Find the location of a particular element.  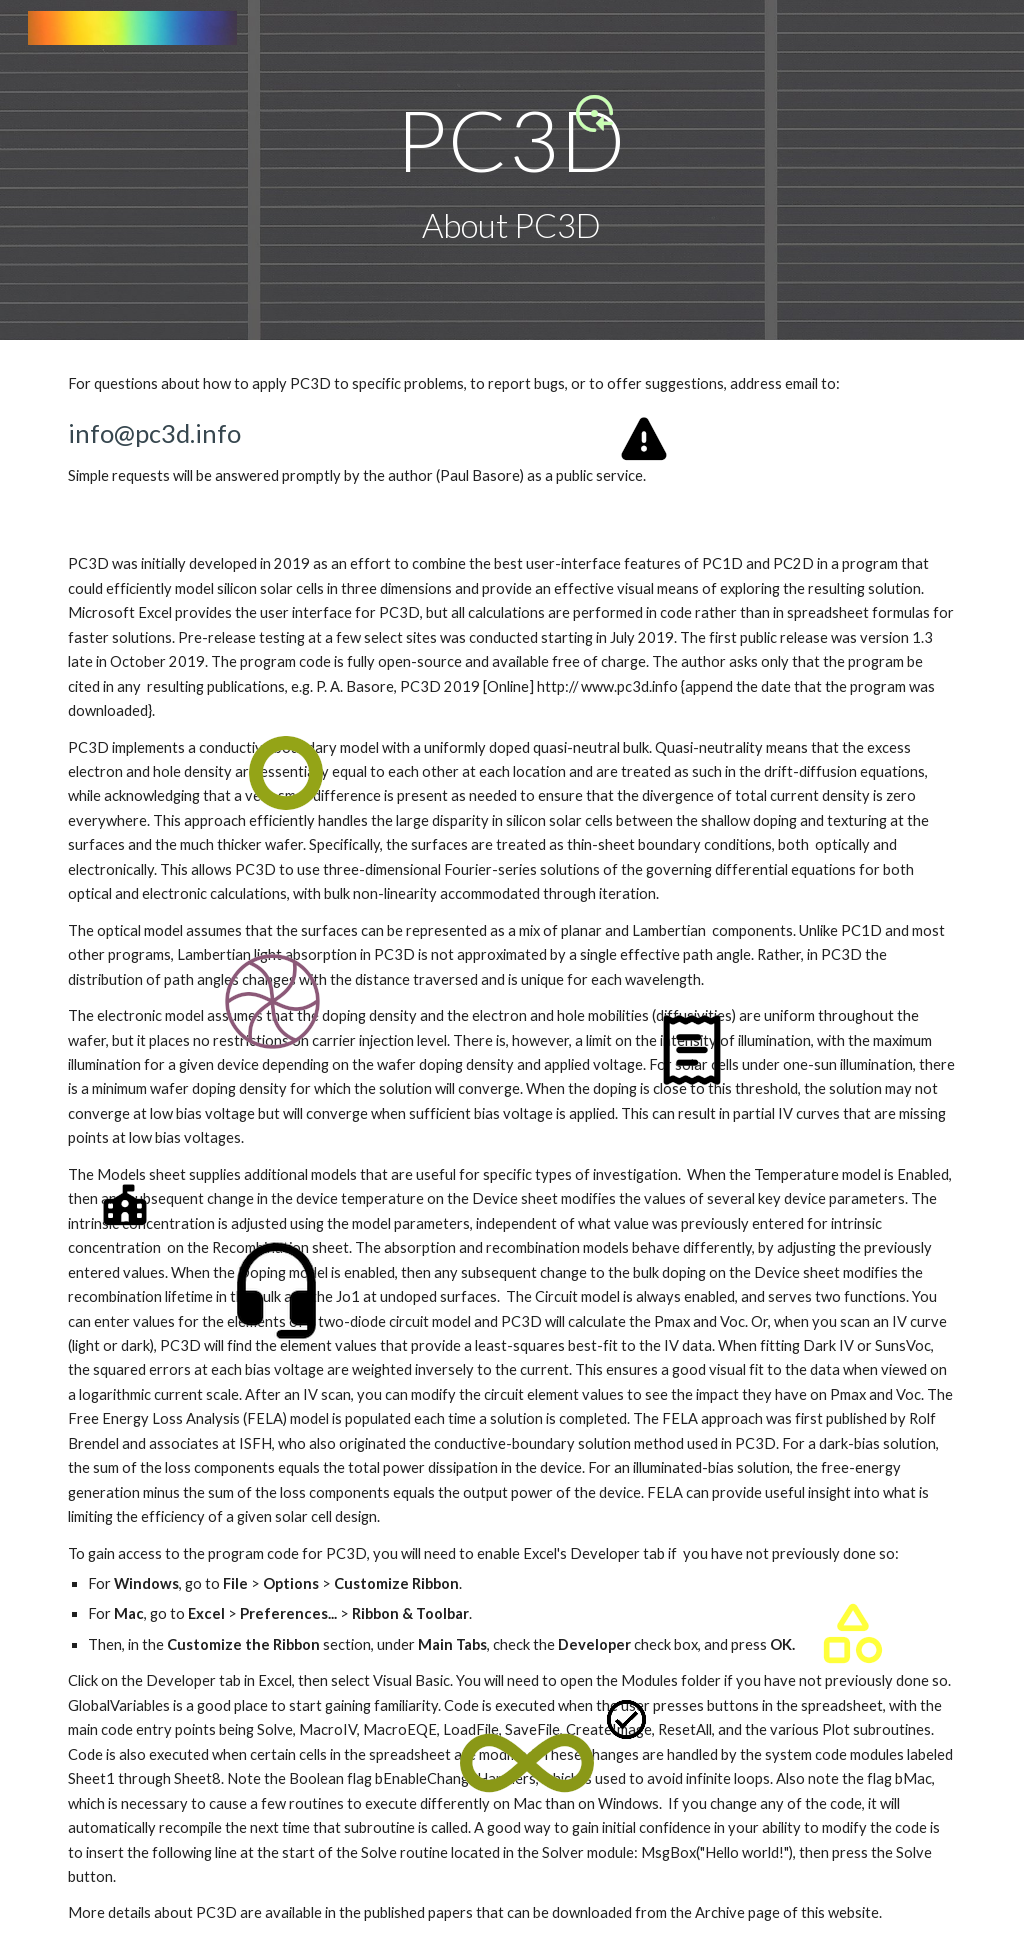

contact customer support is located at coordinates (276, 1290).